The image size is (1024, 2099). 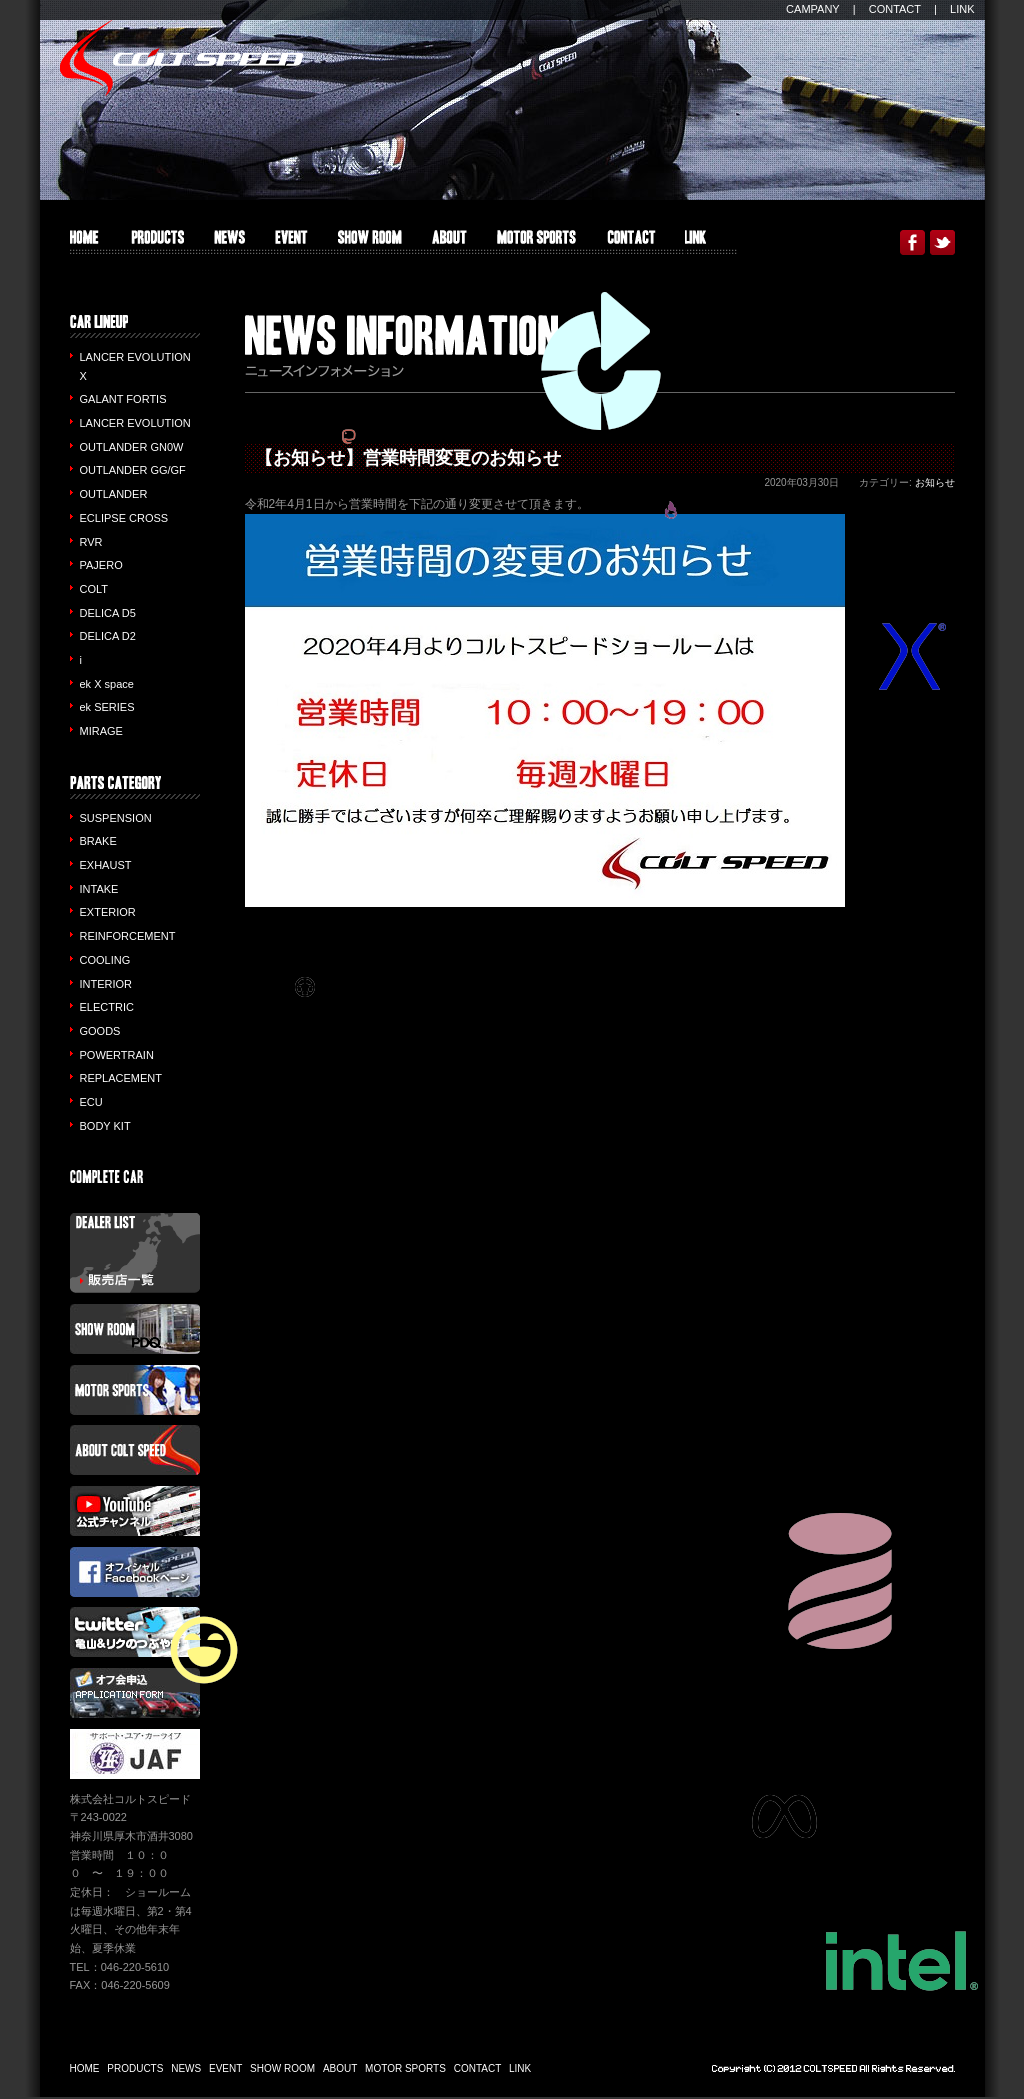 What do you see at coordinates (784, 1816) in the screenshot?
I see `Meta company logo` at bounding box center [784, 1816].